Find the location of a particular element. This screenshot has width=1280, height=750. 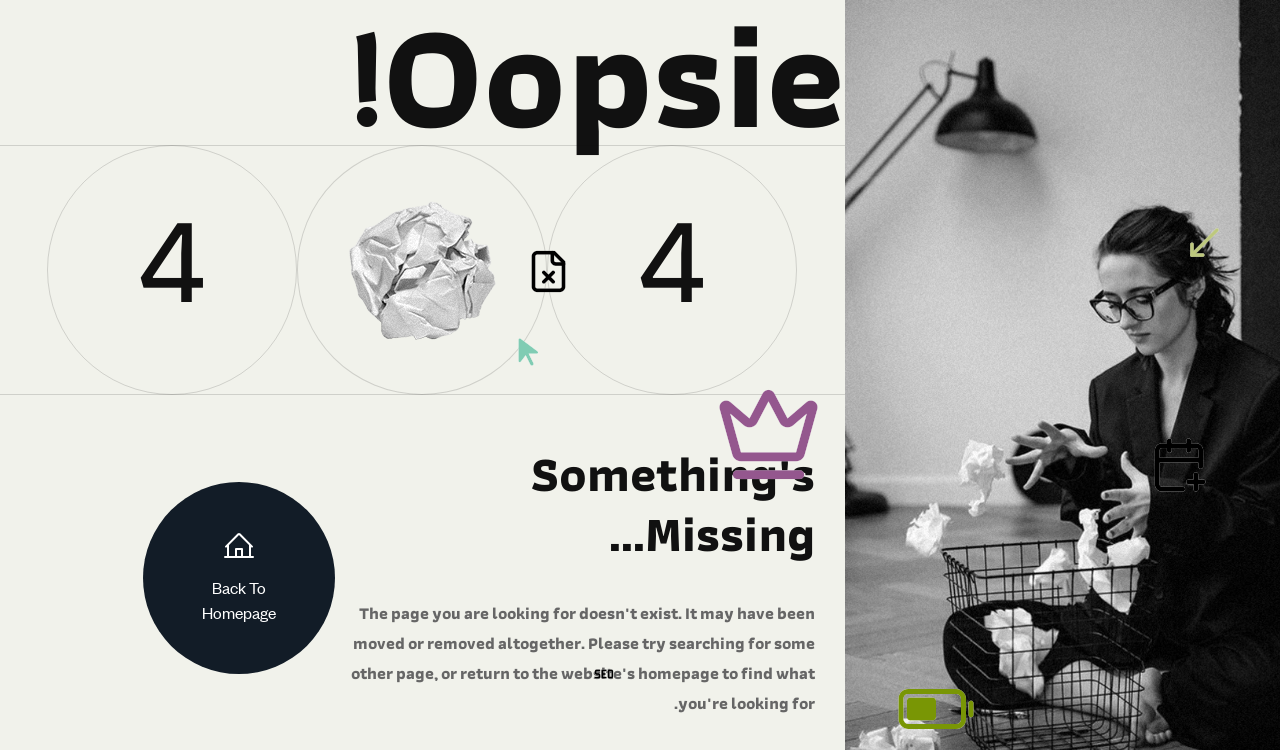

indicates premium or pro membership status is located at coordinates (768, 434).